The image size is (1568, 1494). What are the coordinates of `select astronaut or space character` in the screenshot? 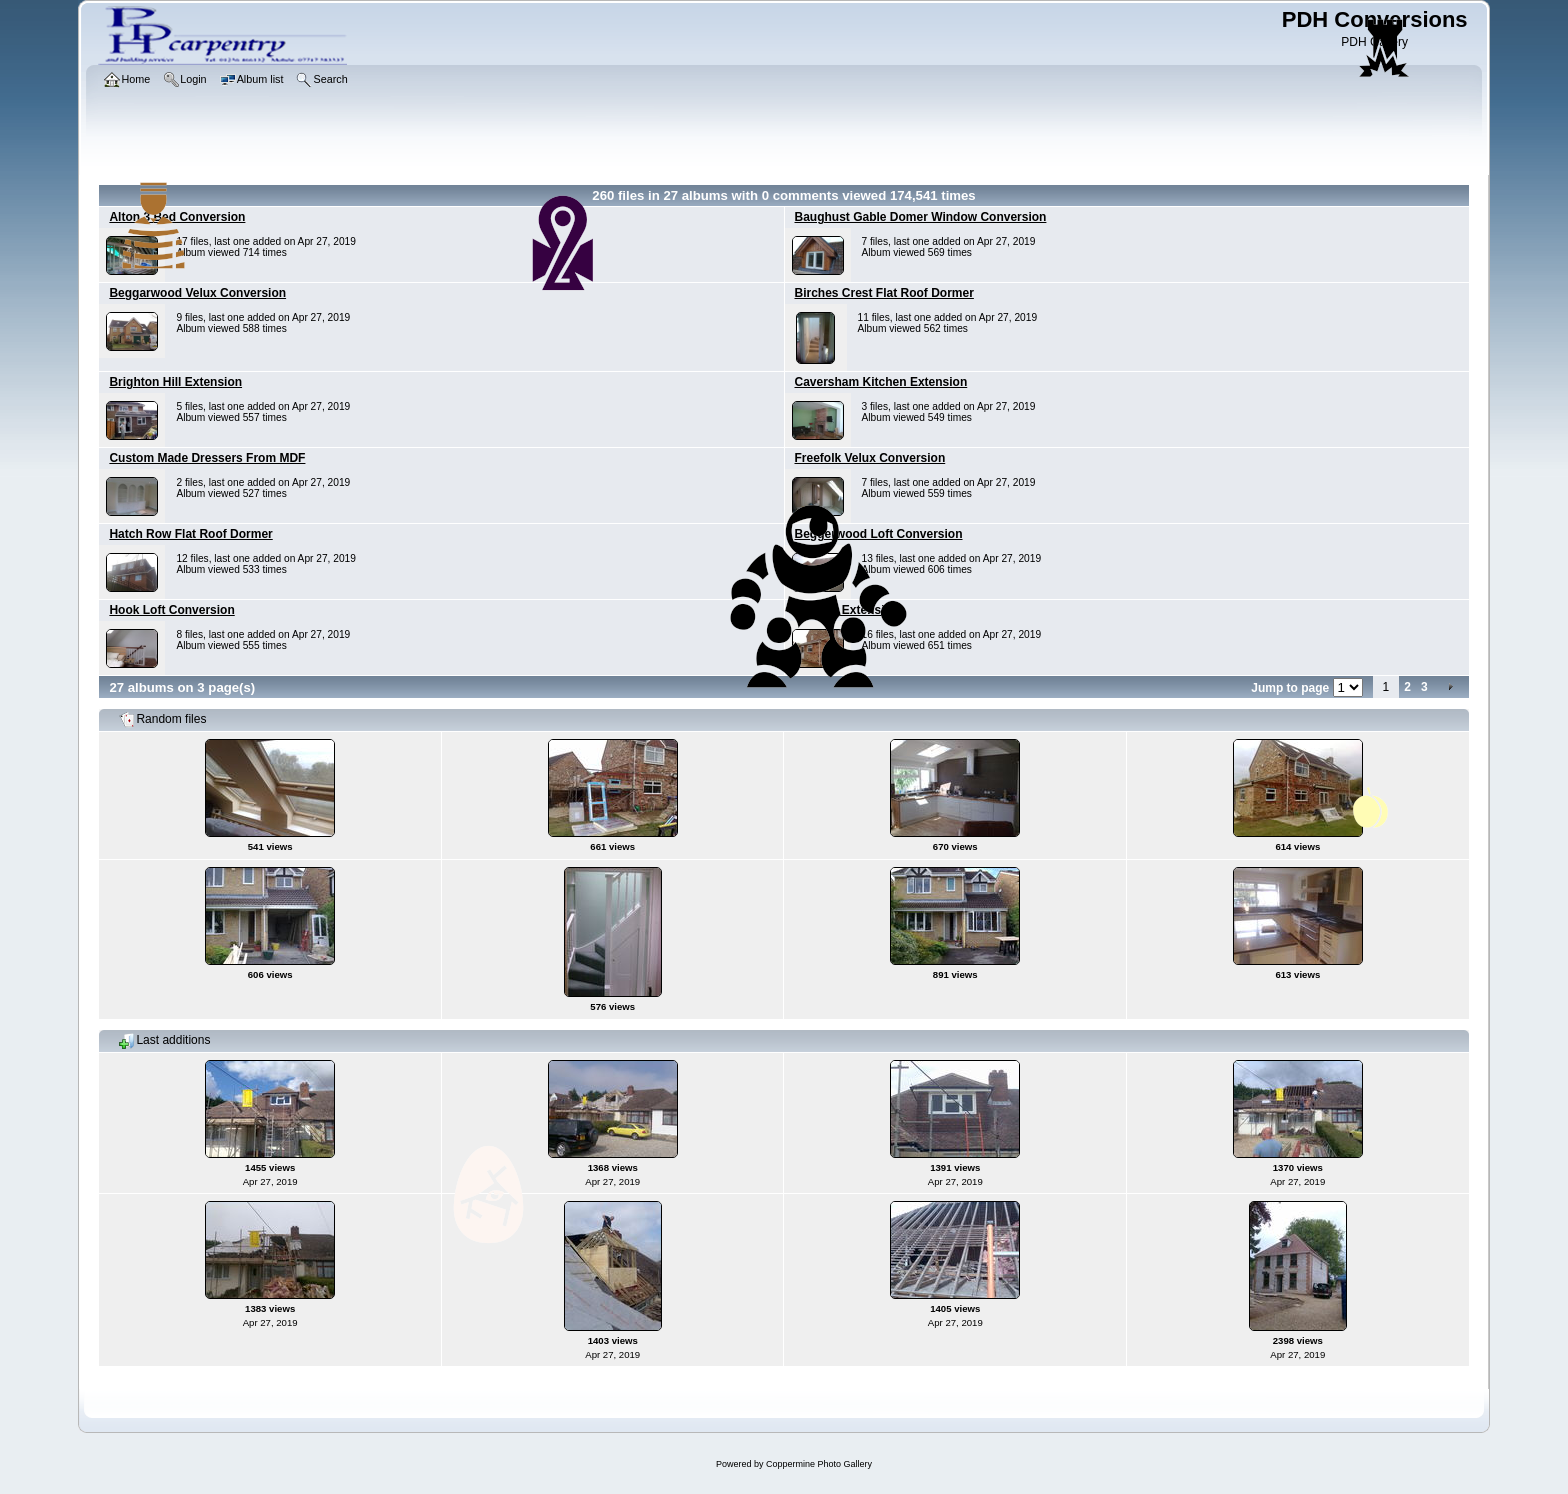 It's located at (814, 595).